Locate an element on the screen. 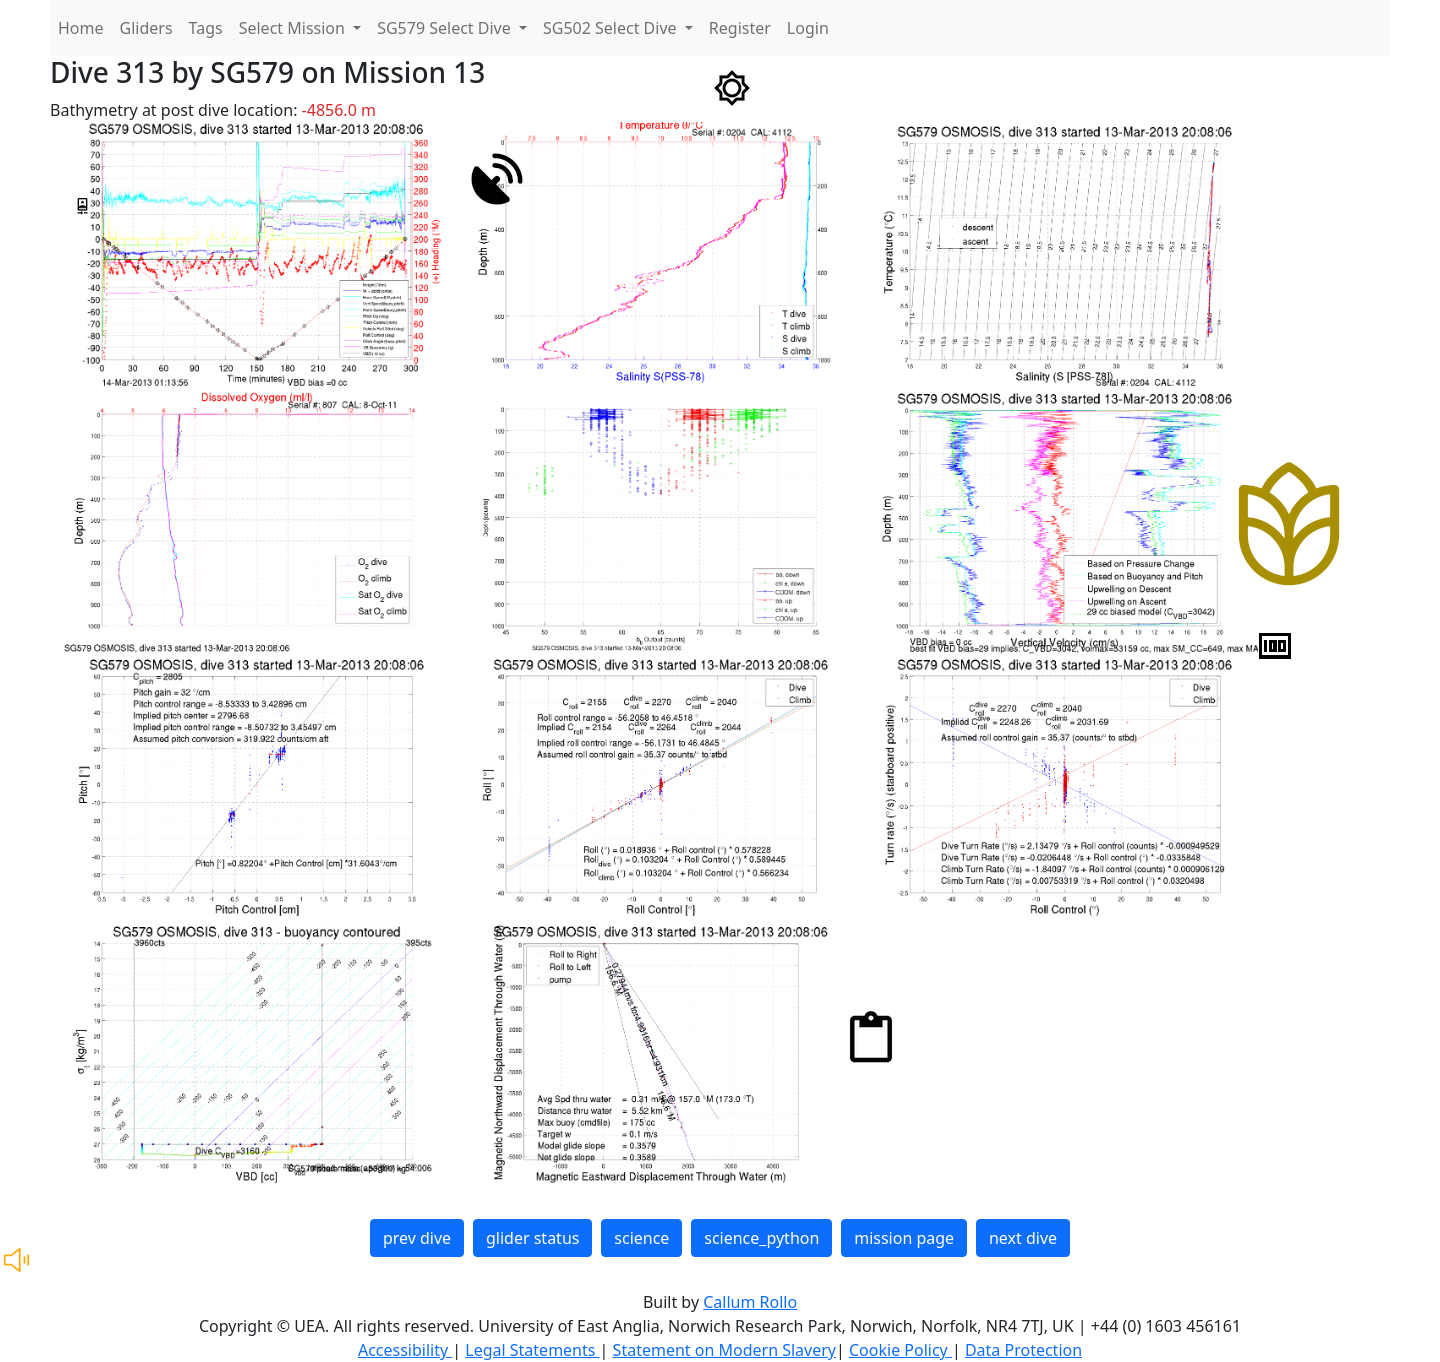  filter by grain or wheat products is located at coordinates (1289, 526).